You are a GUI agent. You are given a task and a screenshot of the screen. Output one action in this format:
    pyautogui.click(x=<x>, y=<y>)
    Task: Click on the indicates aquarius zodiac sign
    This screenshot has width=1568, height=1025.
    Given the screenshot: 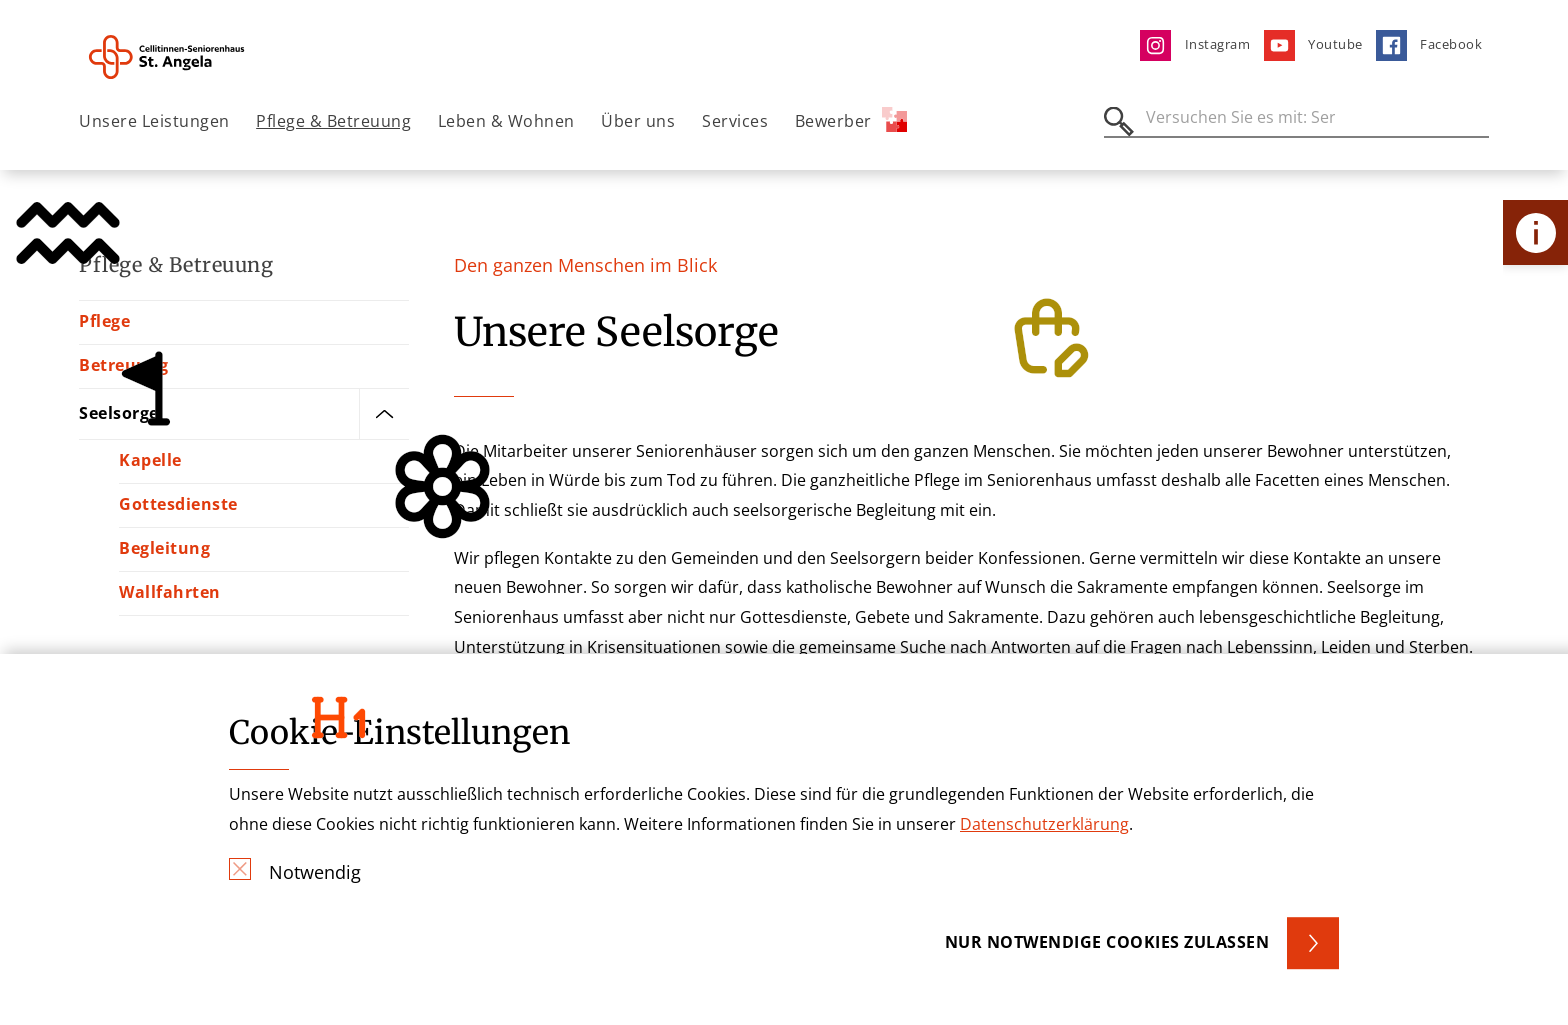 What is the action you would take?
    pyautogui.click(x=68, y=233)
    